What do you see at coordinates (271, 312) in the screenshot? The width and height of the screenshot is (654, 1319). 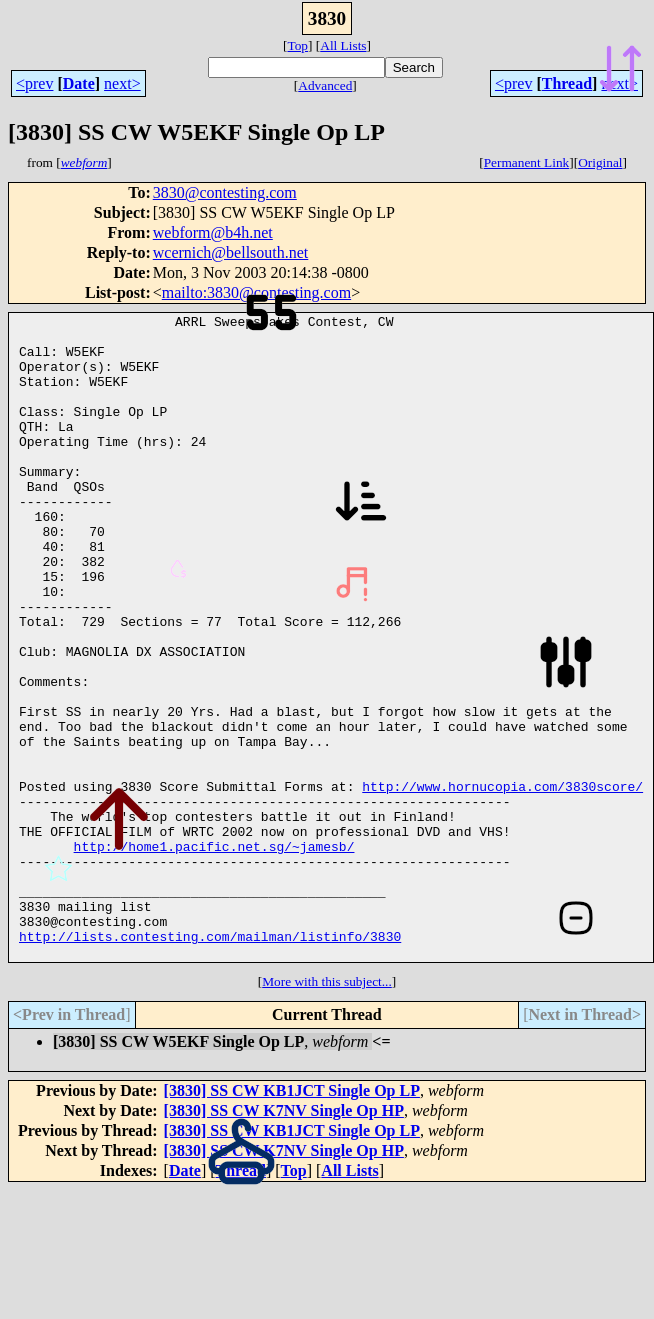 I see `indicates item number 55 in a list or sequence` at bounding box center [271, 312].